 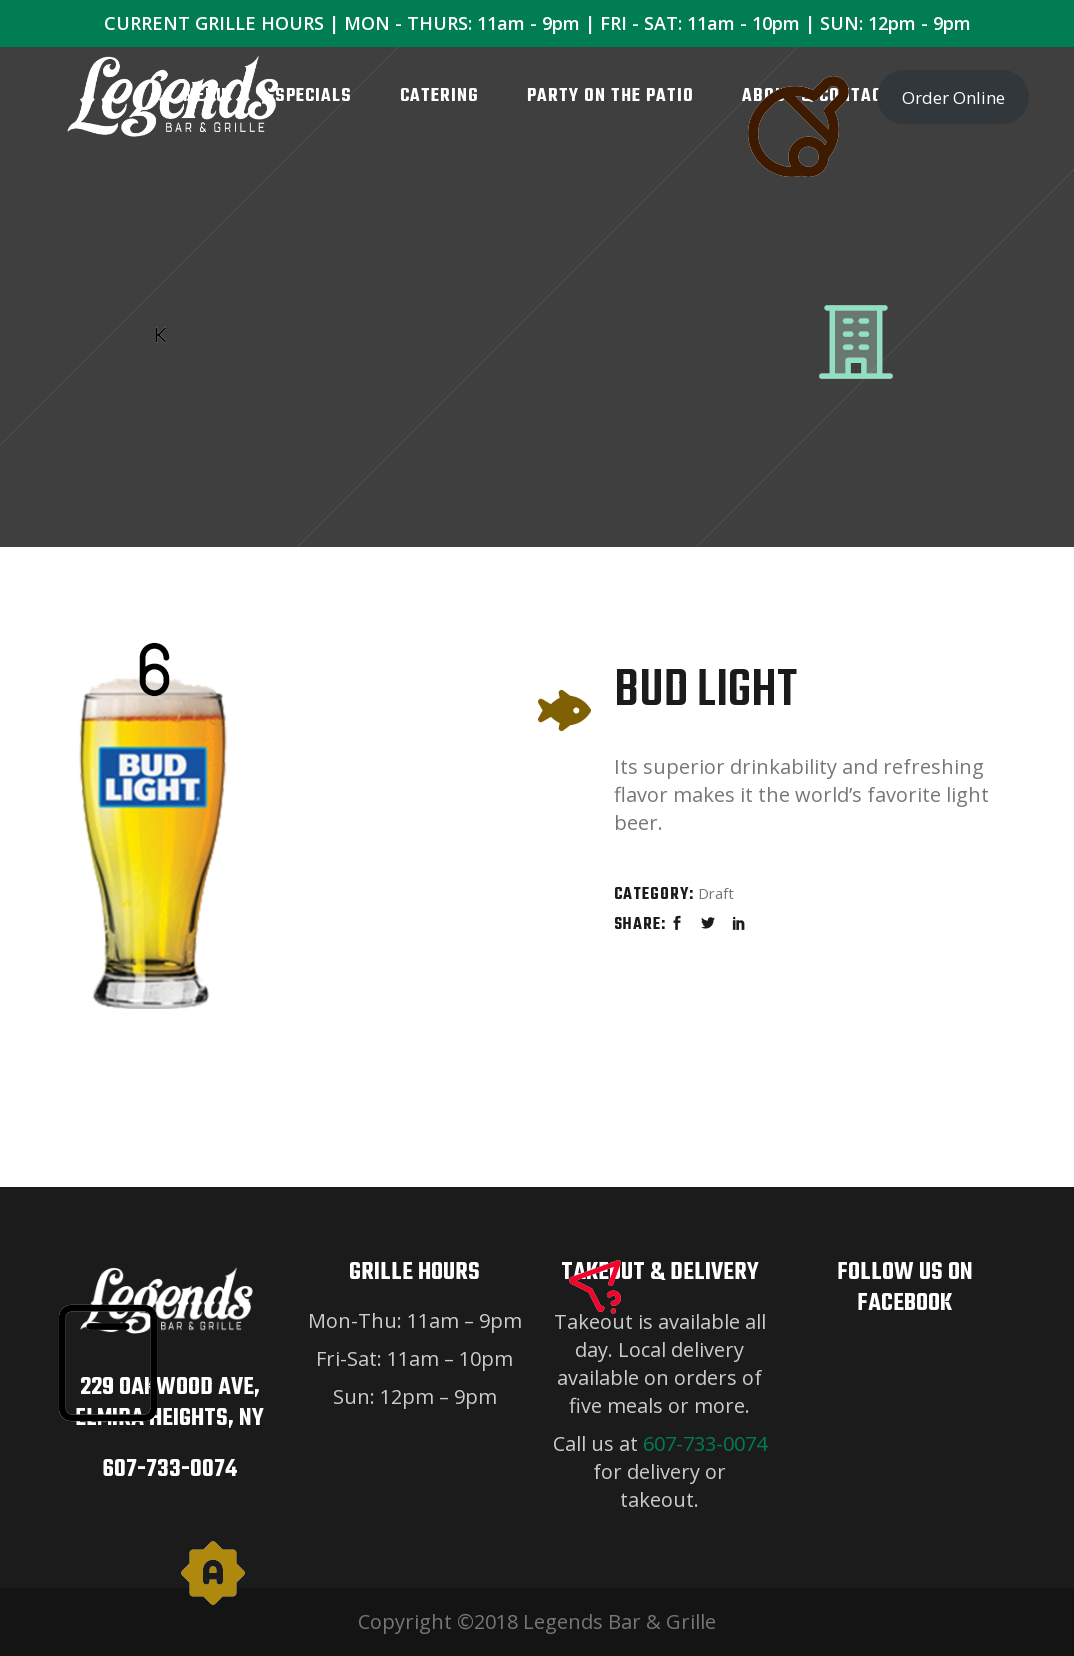 I want to click on tablet device with speaker, so click(x=108, y=1363).